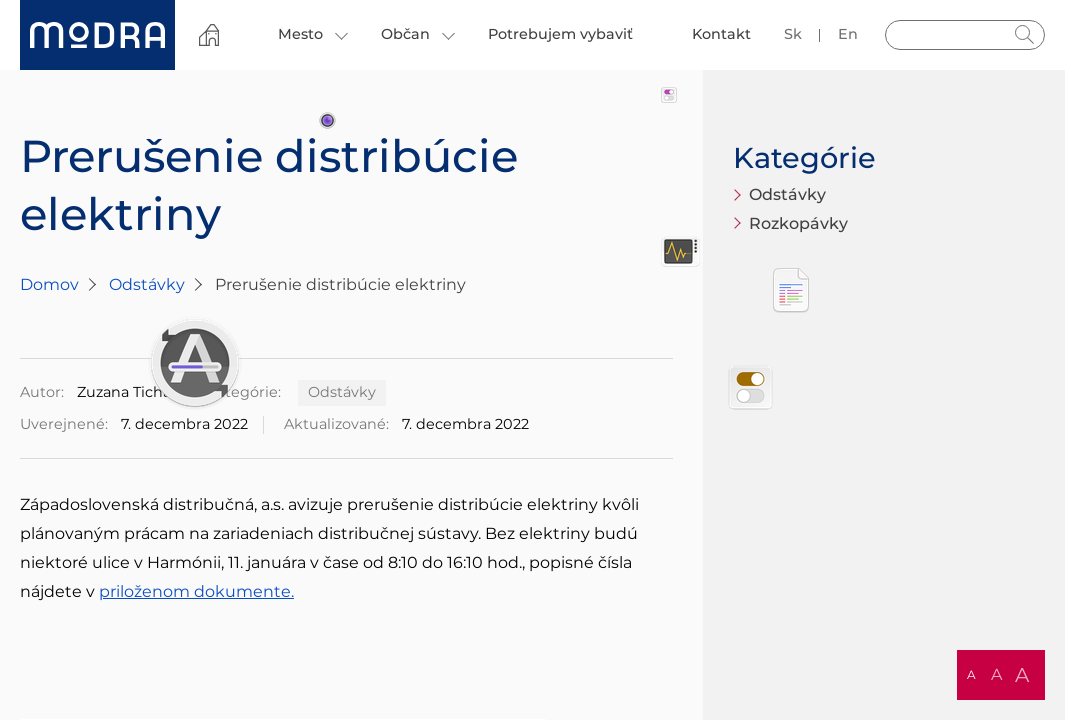 This screenshot has height=720, width=1065. Describe the element at coordinates (750, 387) in the screenshot. I see `open unity tweak tool settings` at that location.